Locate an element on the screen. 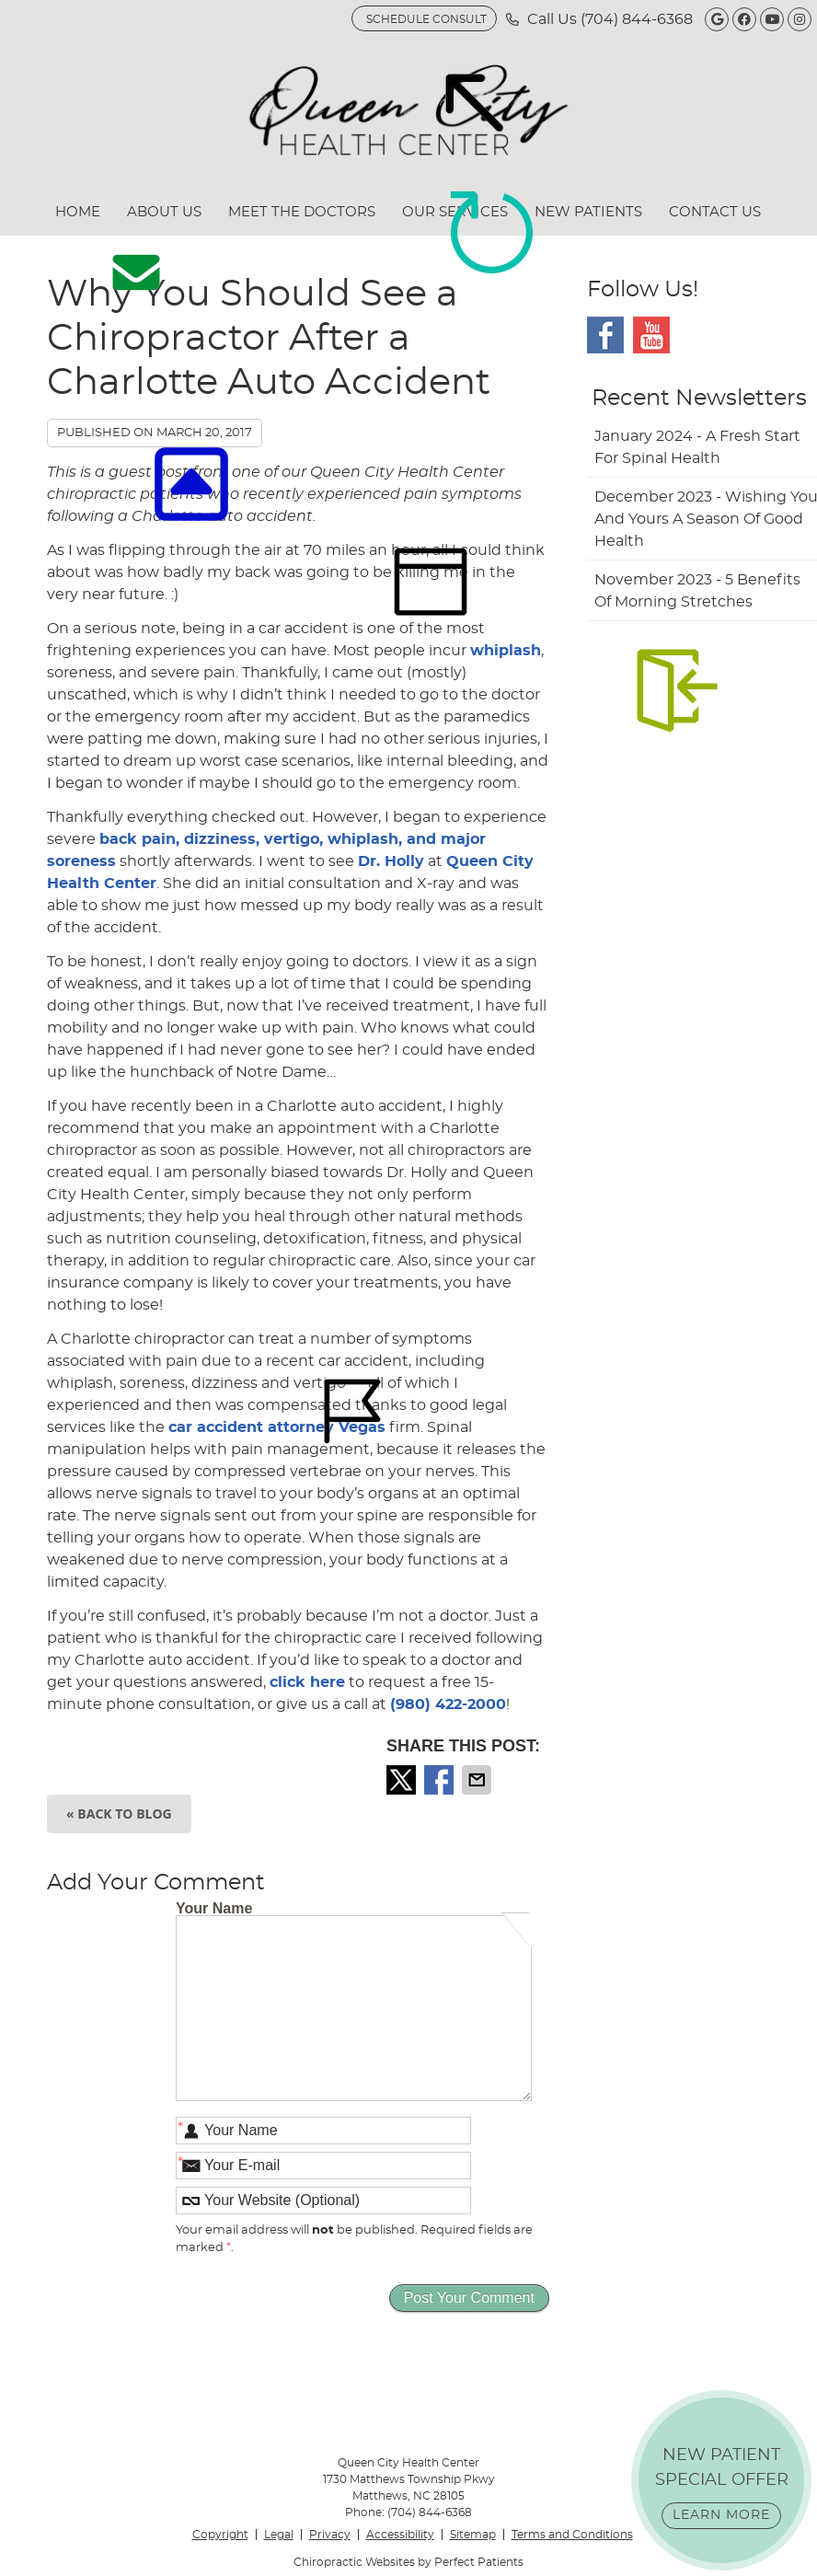 This screenshot has height=2576, width=817. open your inbox is located at coordinates (136, 272).